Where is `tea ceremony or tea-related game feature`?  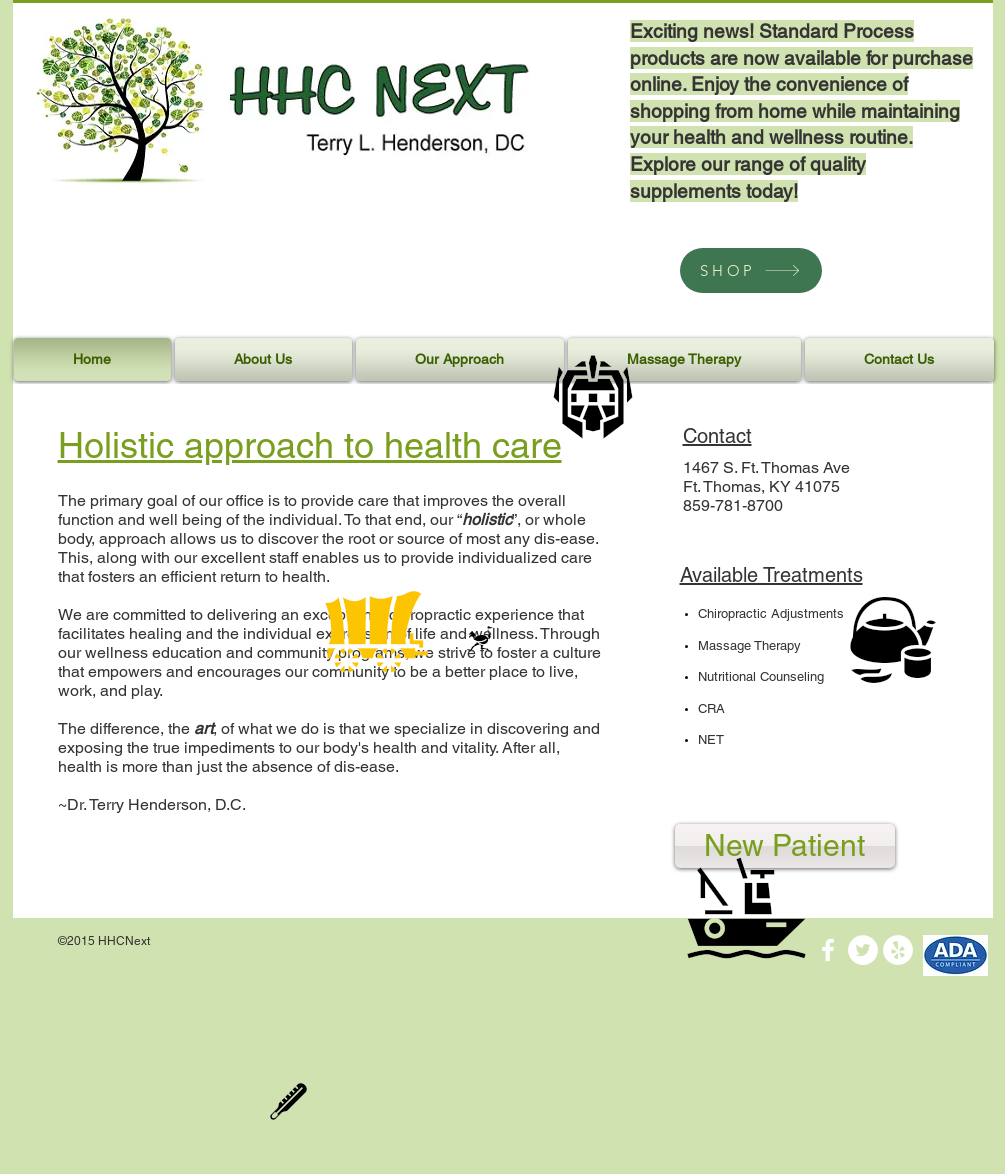
tea ceremony or tea-related game feature is located at coordinates (893, 640).